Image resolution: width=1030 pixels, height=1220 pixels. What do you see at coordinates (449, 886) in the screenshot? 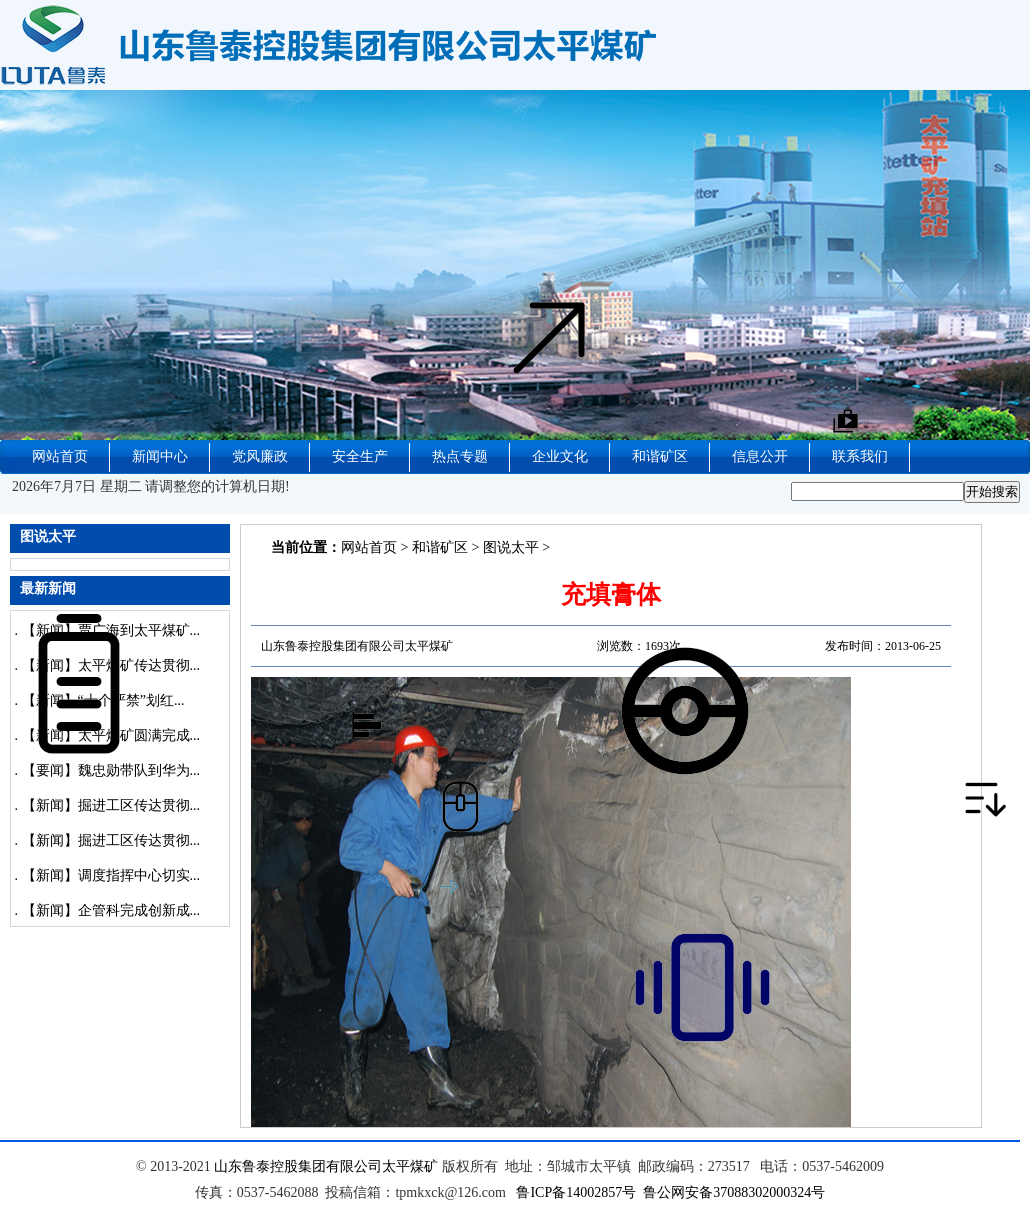
I see `navigate to the next item or page` at bounding box center [449, 886].